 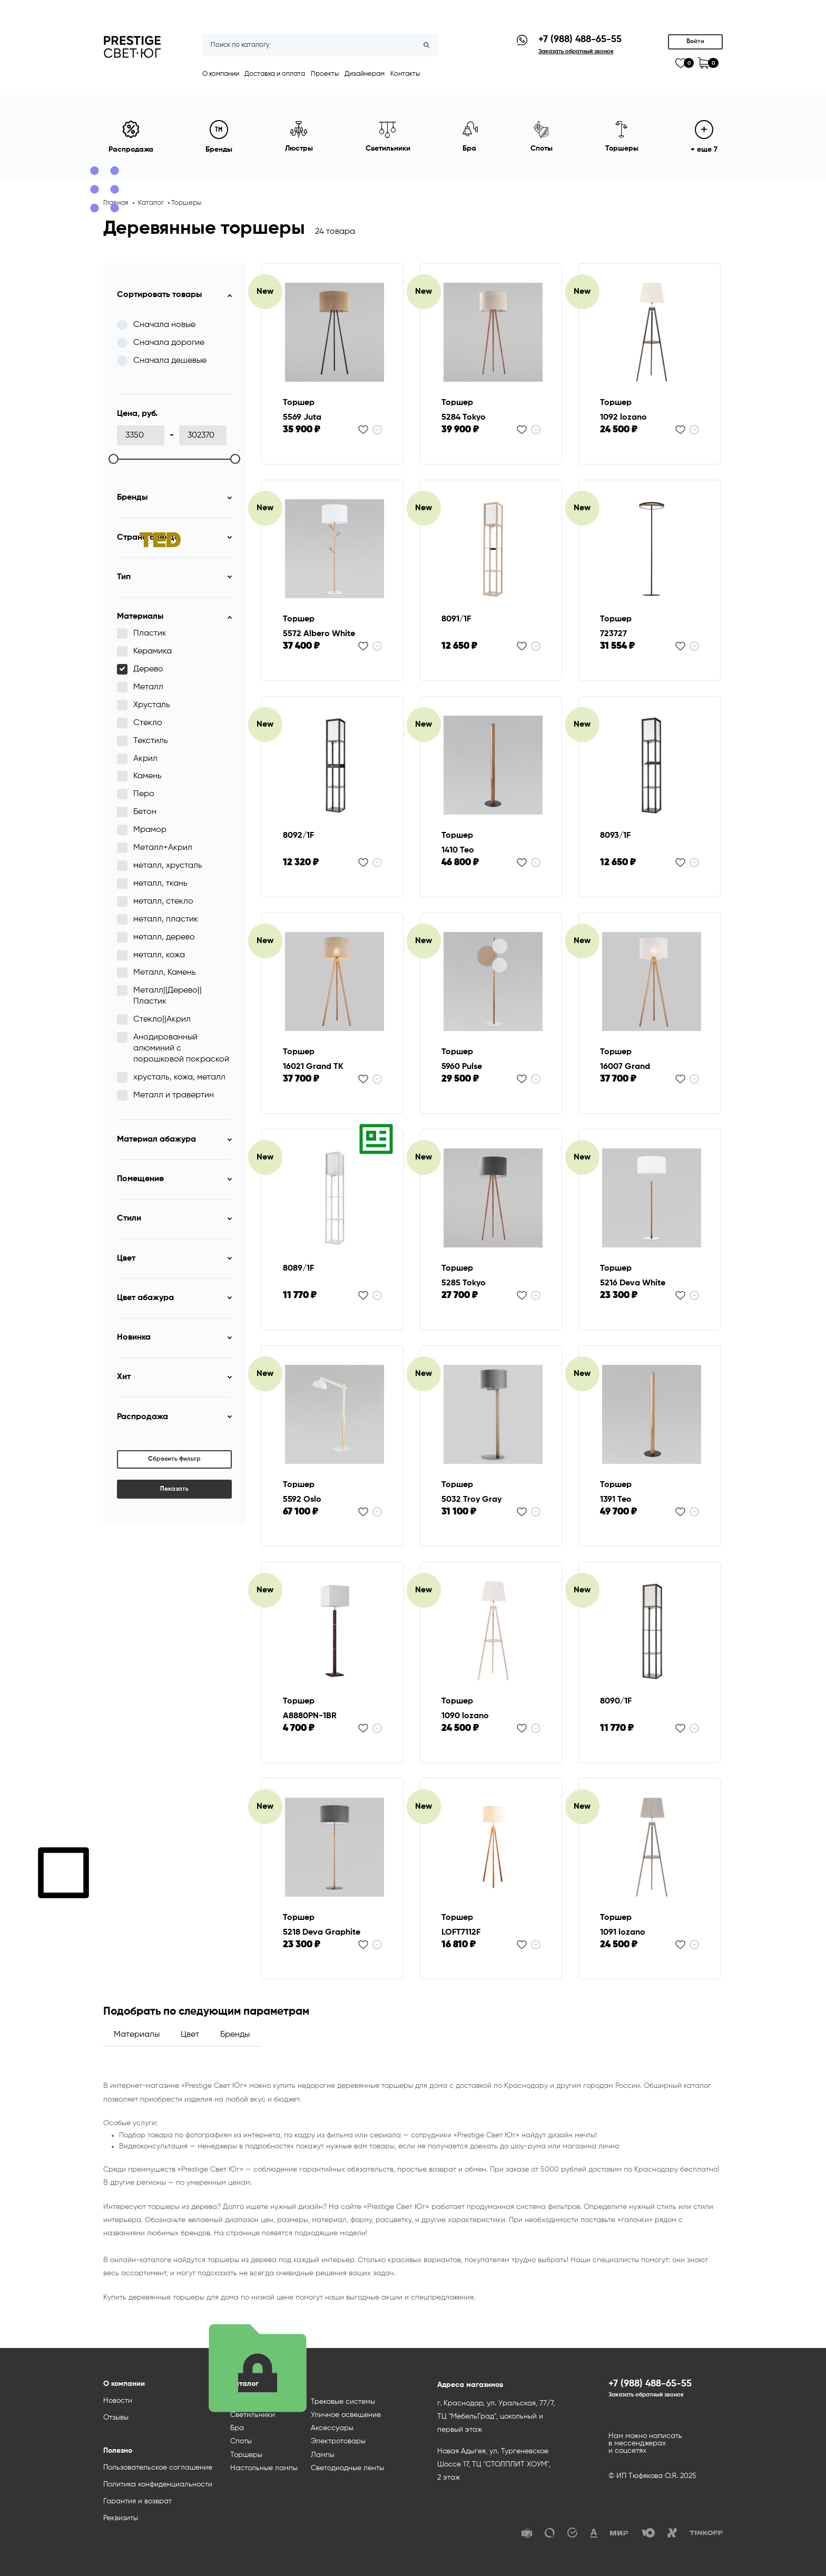 I want to click on drag to reorder this item, so click(x=104, y=189).